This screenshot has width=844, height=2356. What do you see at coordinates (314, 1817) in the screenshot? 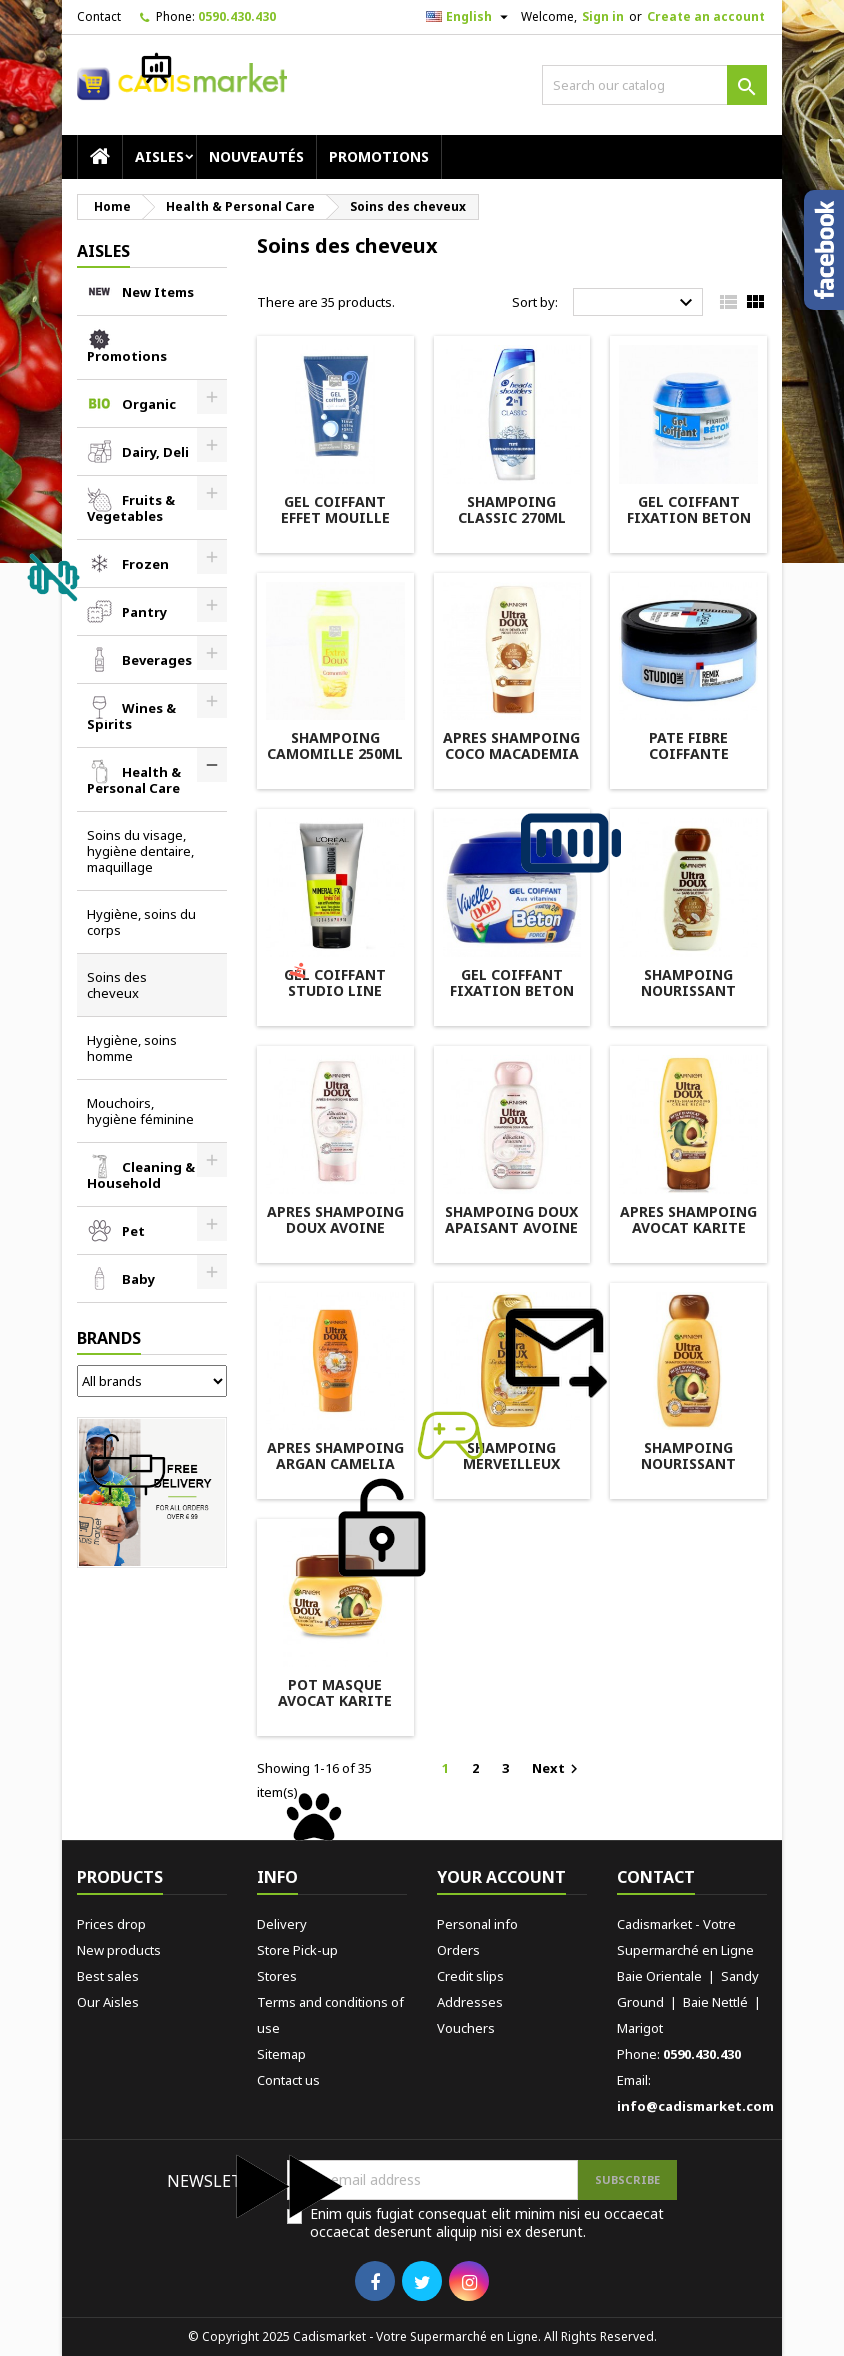
I see `access pet-related features or settings` at bounding box center [314, 1817].